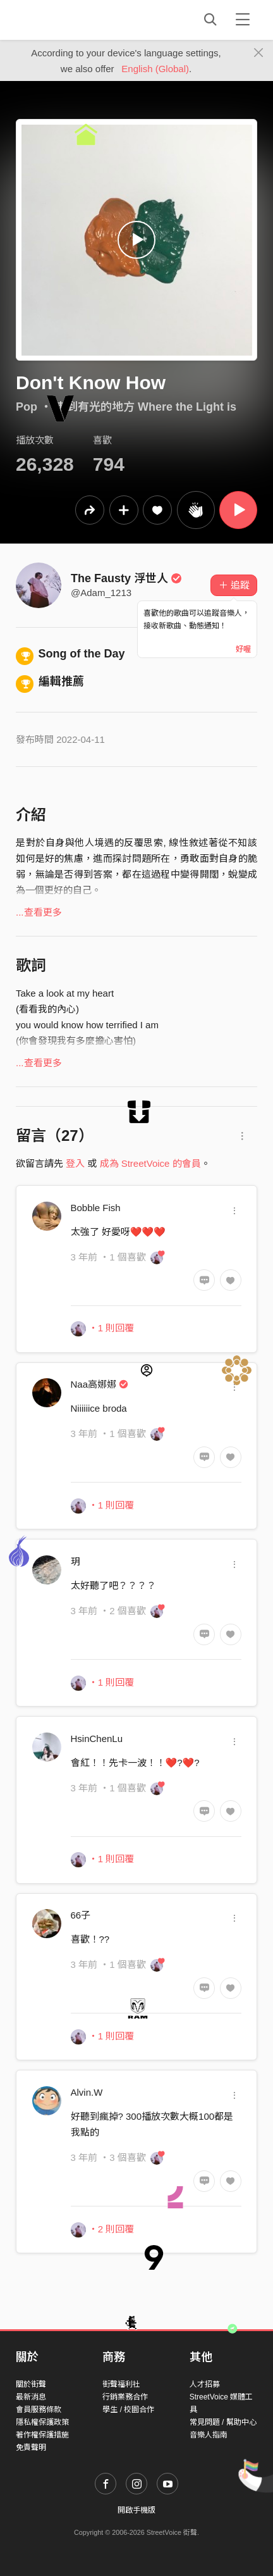 The height and width of the screenshot is (2576, 273). Describe the element at coordinates (86, 135) in the screenshot. I see `navigate to home screen` at that location.